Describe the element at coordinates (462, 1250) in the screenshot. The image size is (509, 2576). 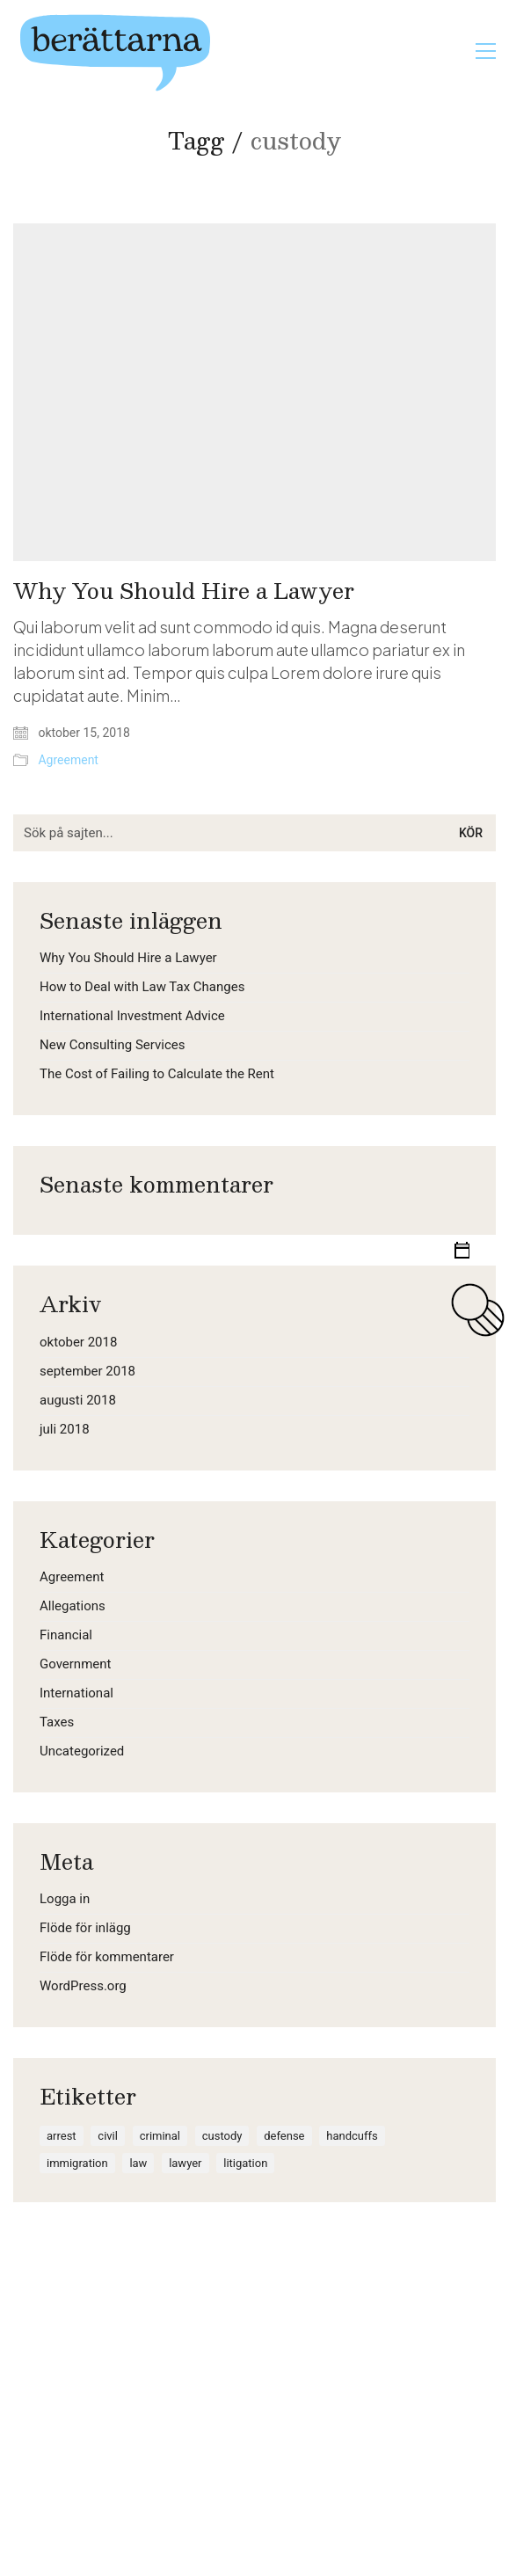
I see `view today's date` at that location.